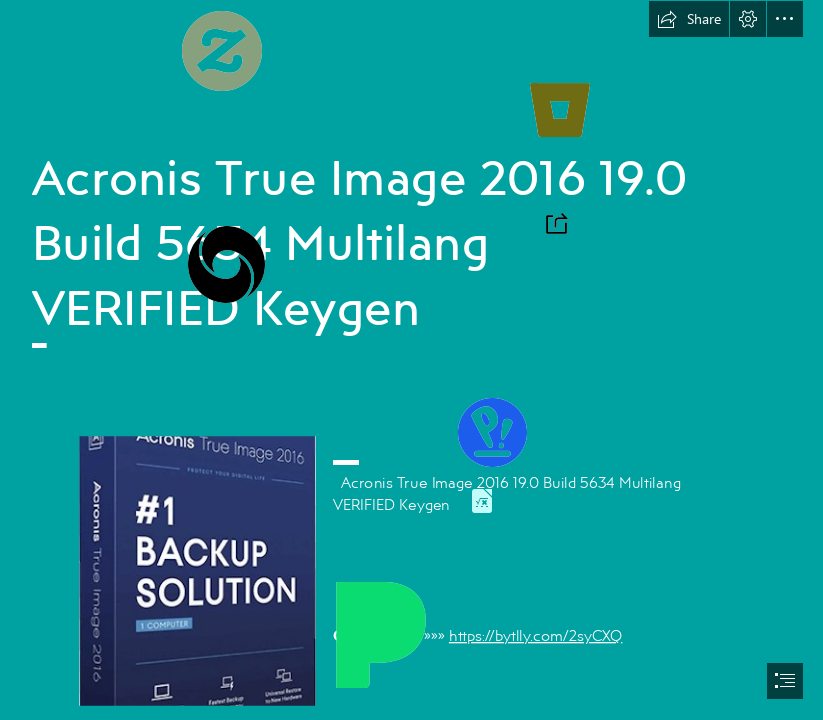 This screenshot has height=720, width=823. I want to click on pop!_os linux distribution logo, so click(492, 432).